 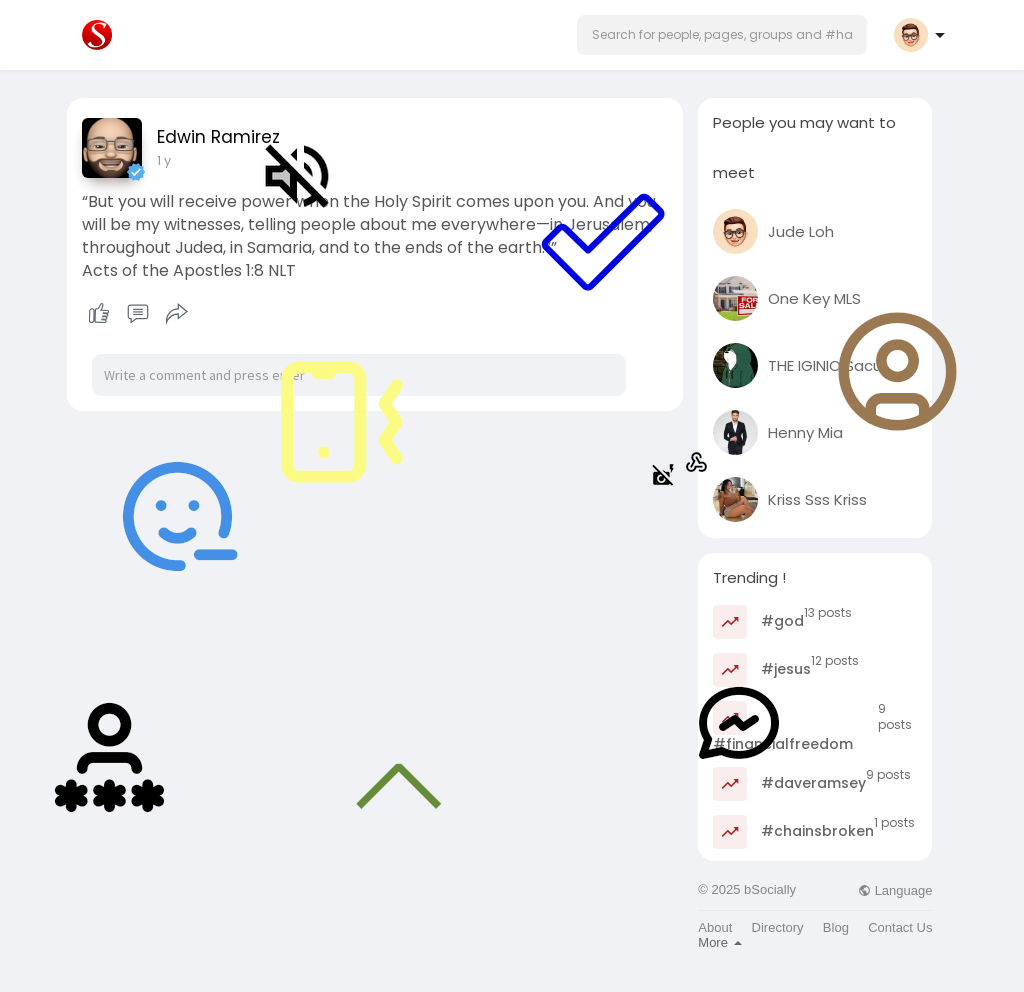 What do you see at coordinates (109, 757) in the screenshot?
I see `enter user password to sign in` at bounding box center [109, 757].